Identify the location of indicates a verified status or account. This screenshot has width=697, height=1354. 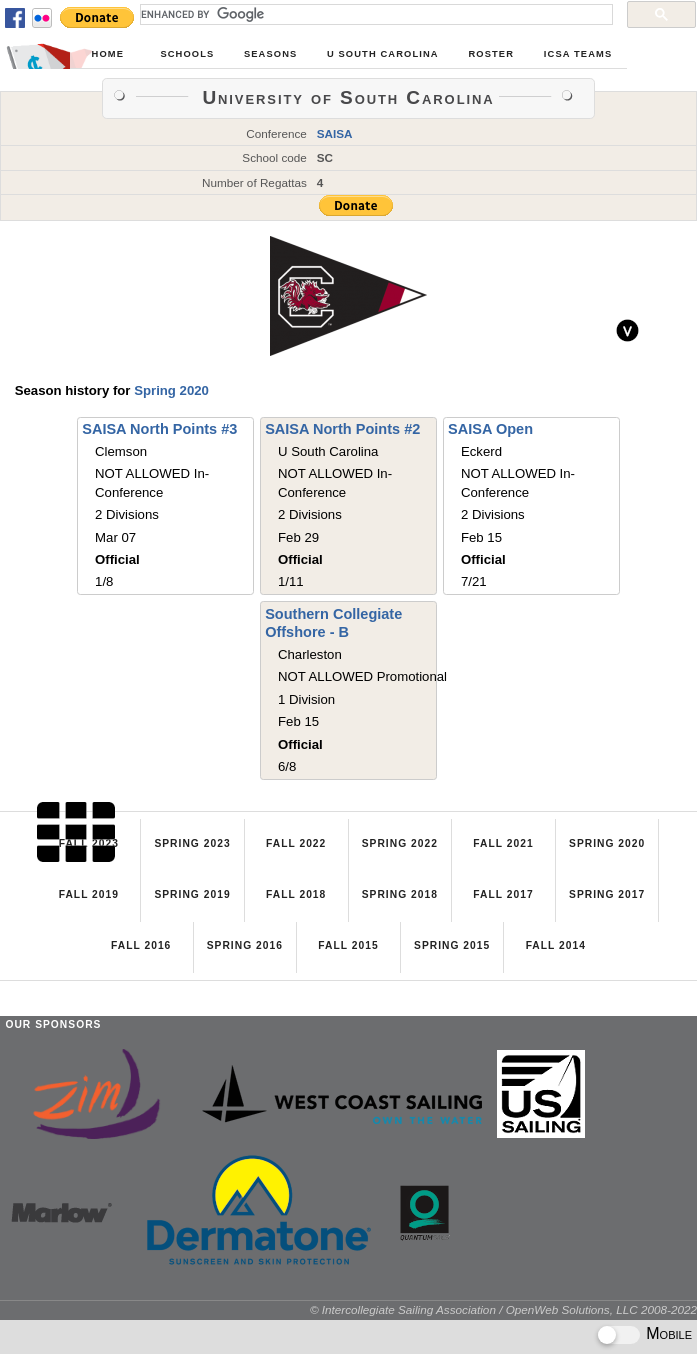
(627, 330).